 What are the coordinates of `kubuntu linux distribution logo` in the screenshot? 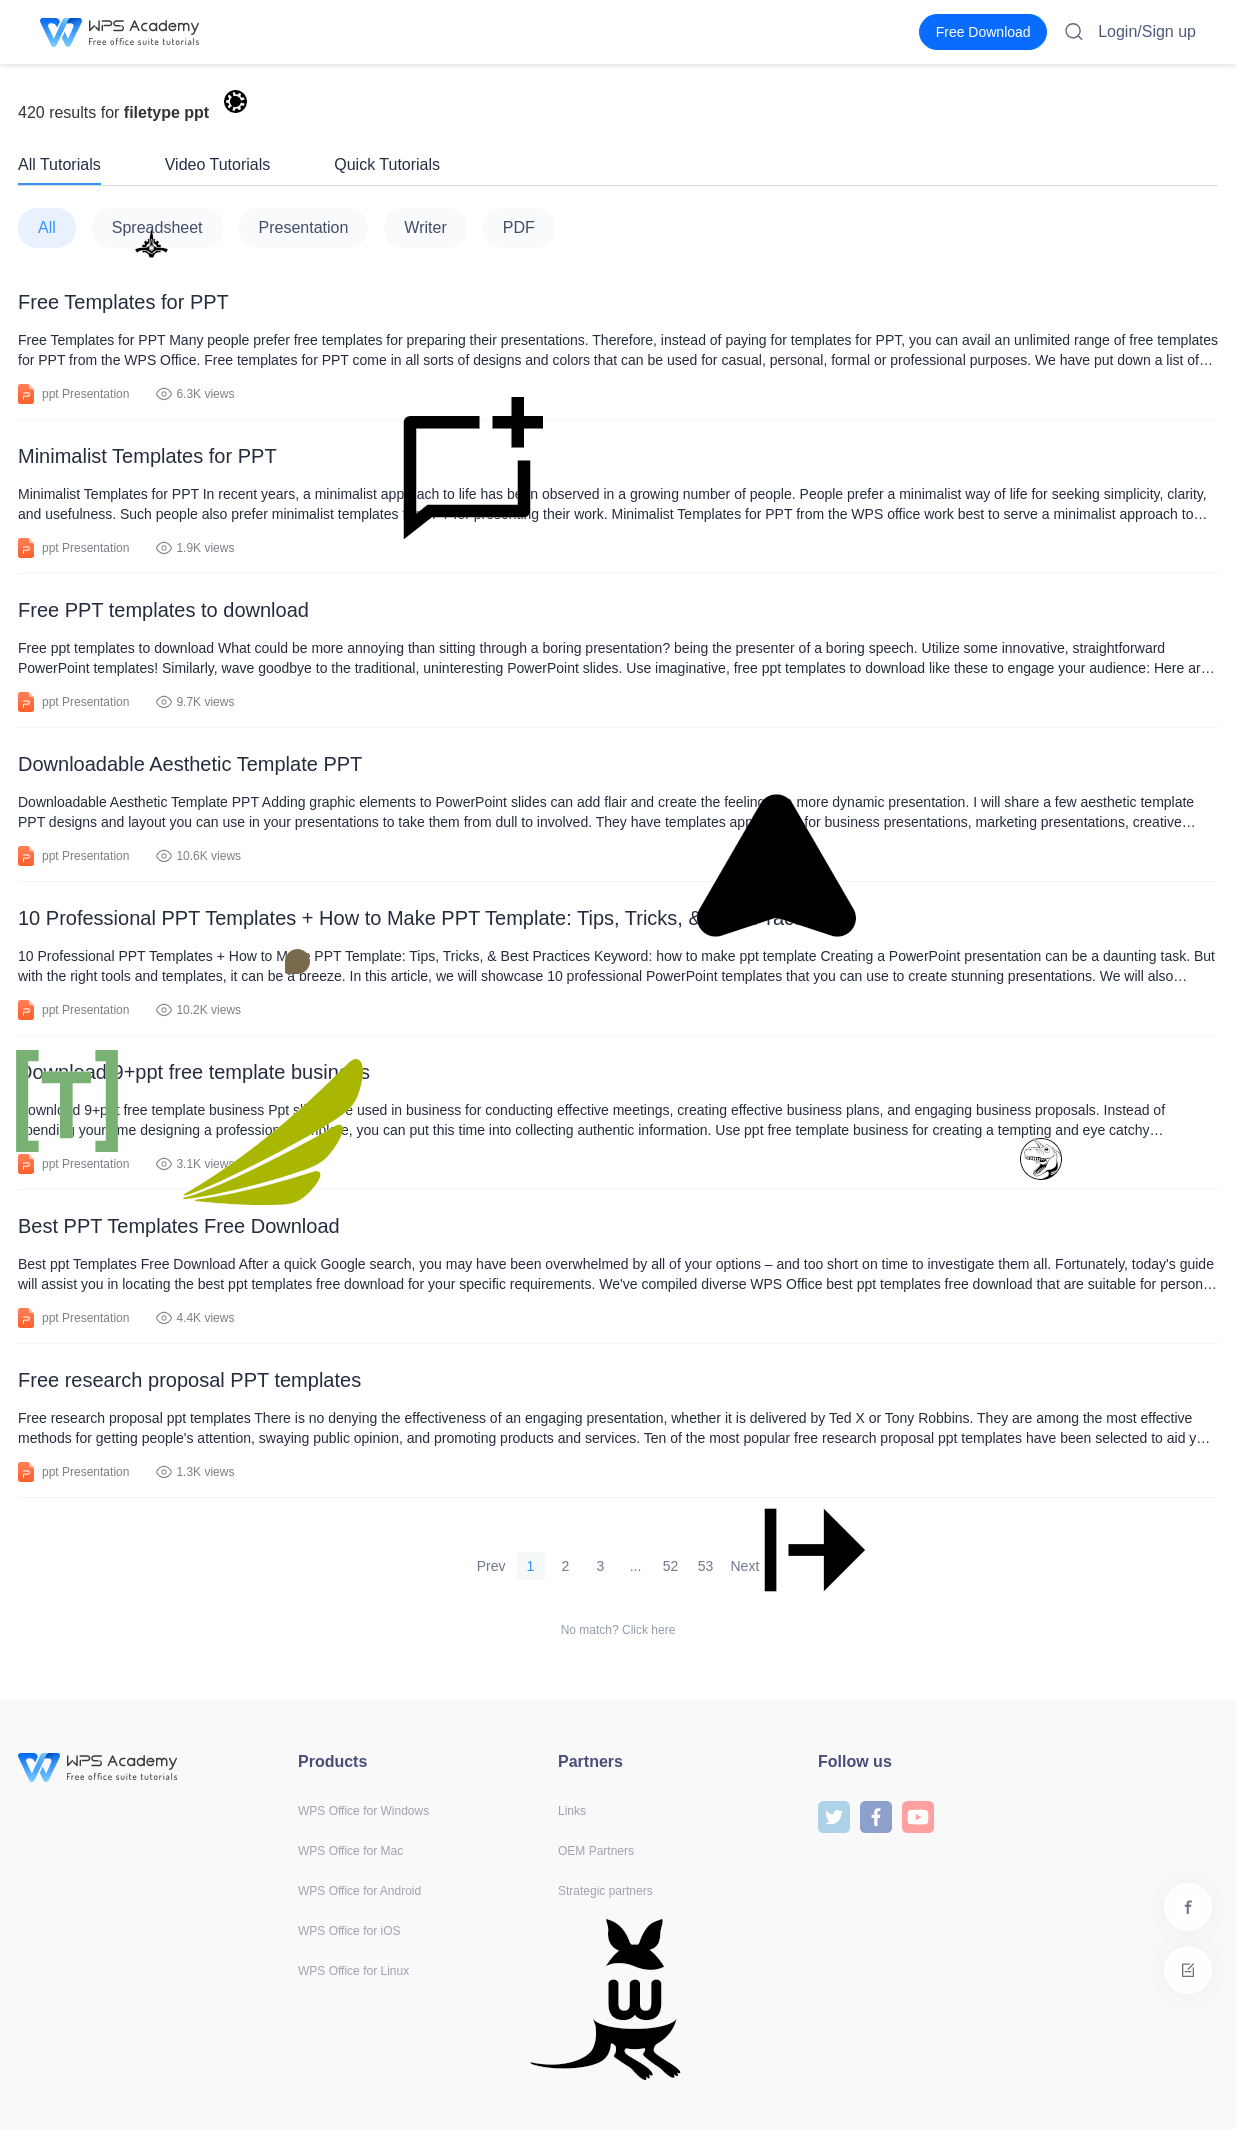 It's located at (235, 101).